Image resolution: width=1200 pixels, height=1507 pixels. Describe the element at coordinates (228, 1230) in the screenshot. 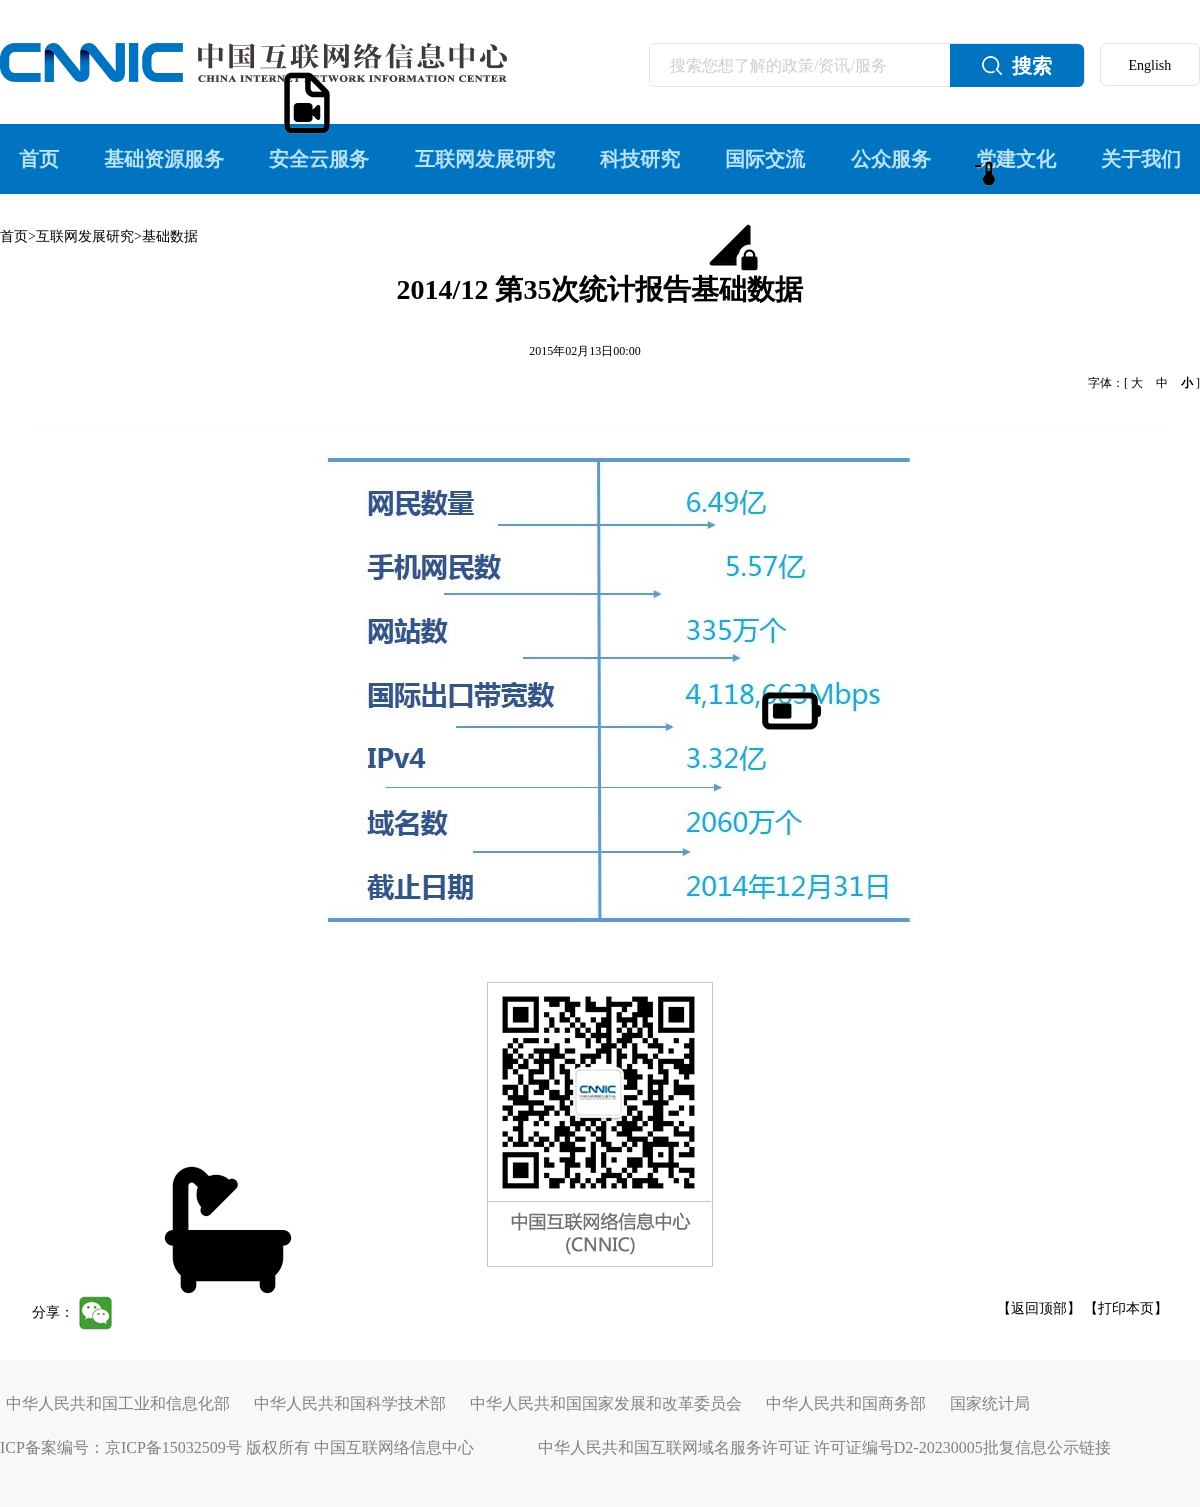

I see `view bathroom amenities` at that location.